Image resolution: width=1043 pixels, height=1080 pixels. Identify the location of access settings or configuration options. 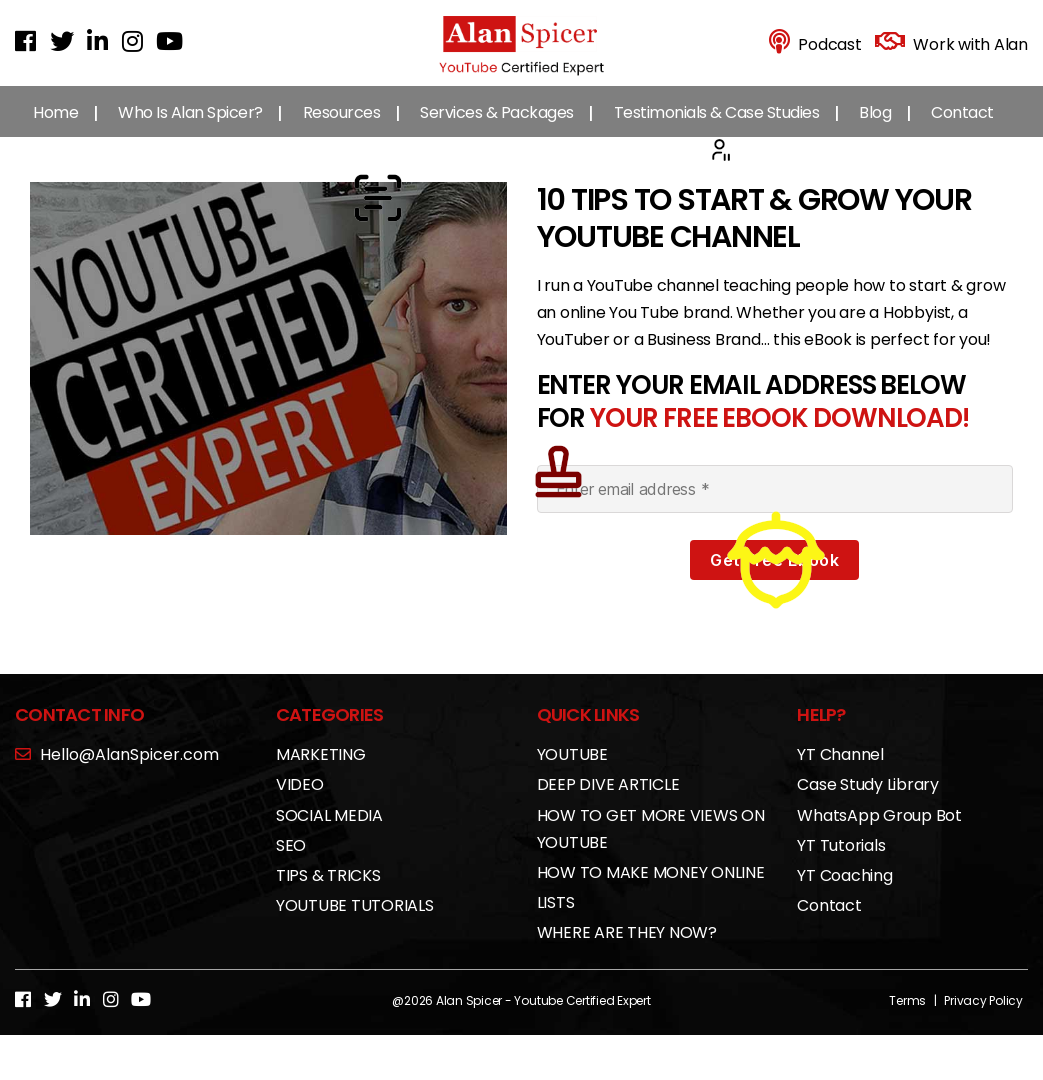
(776, 560).